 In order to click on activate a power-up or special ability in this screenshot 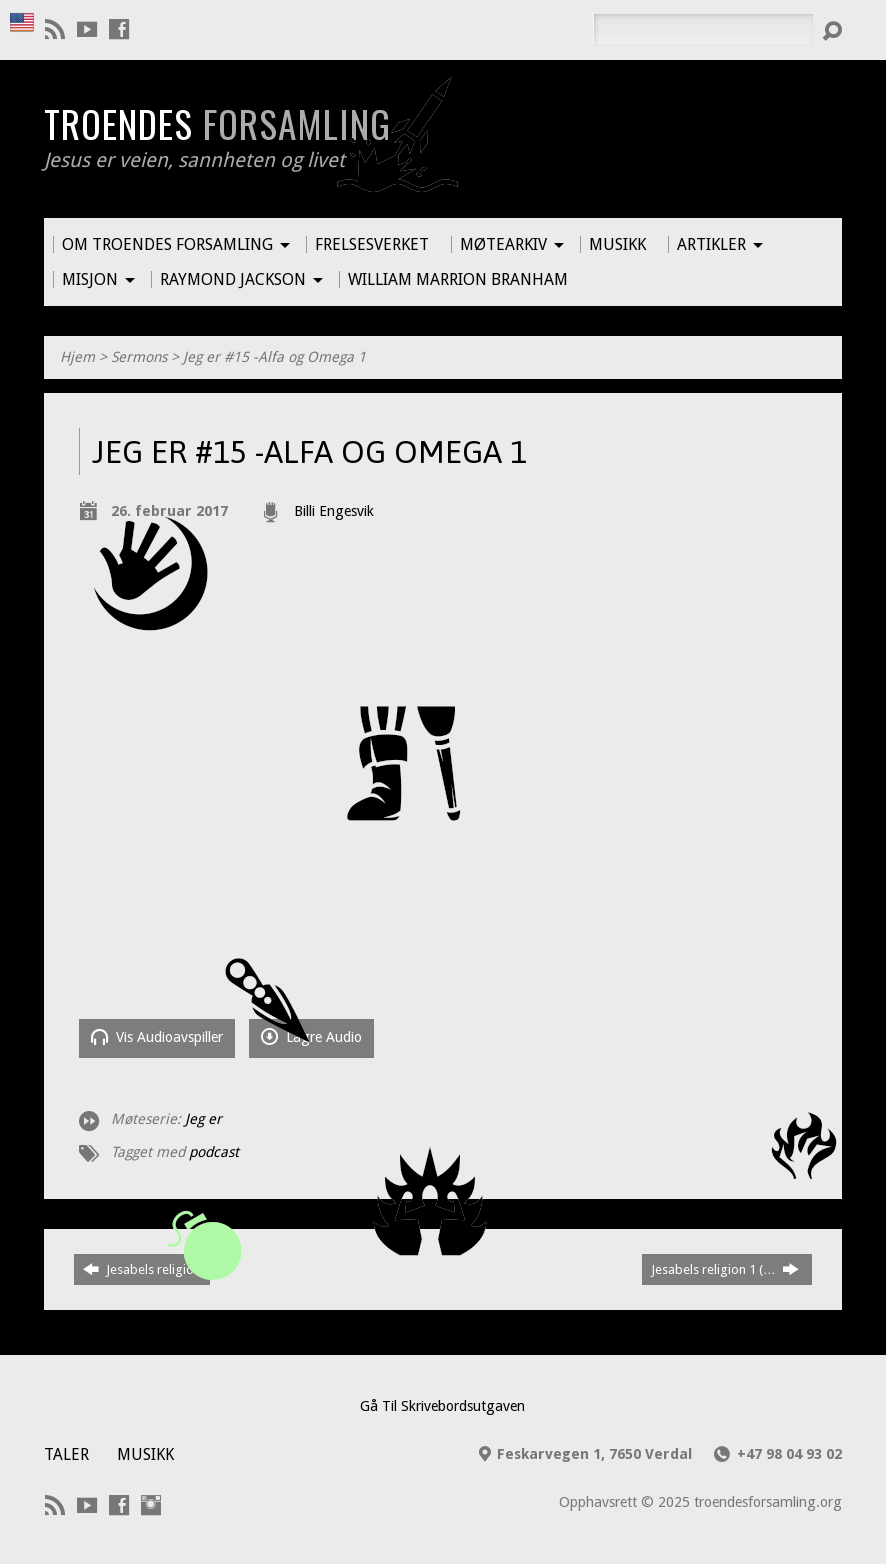, I will do `click(430, 1200)`.